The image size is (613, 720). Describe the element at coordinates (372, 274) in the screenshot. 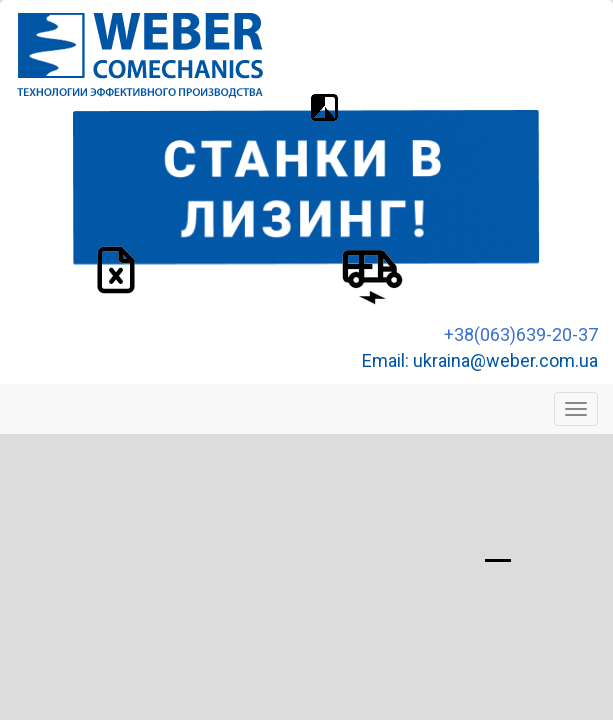

I see `select electric rickshaw as transportation option` at that location.